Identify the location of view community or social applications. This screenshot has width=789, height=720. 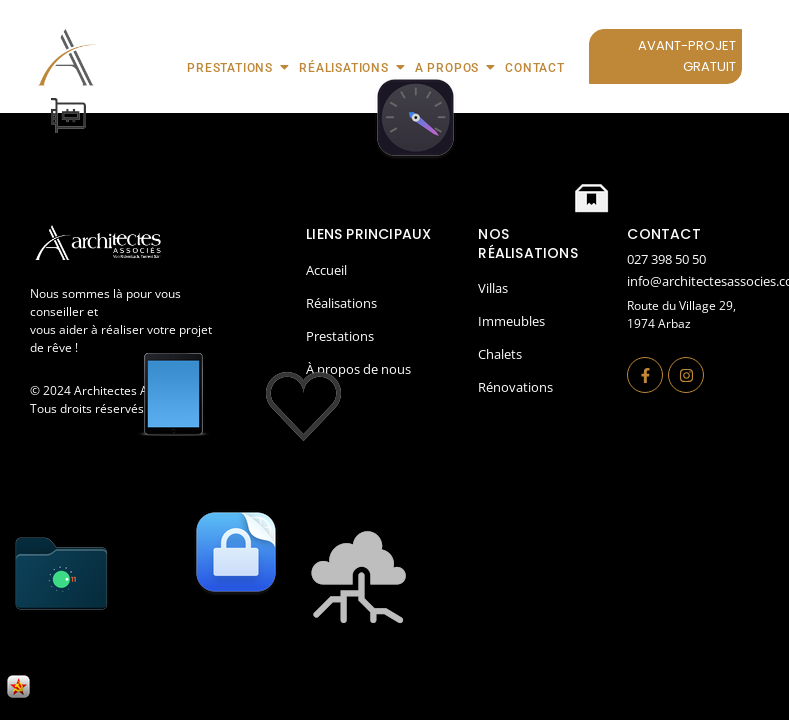
(303, 405).